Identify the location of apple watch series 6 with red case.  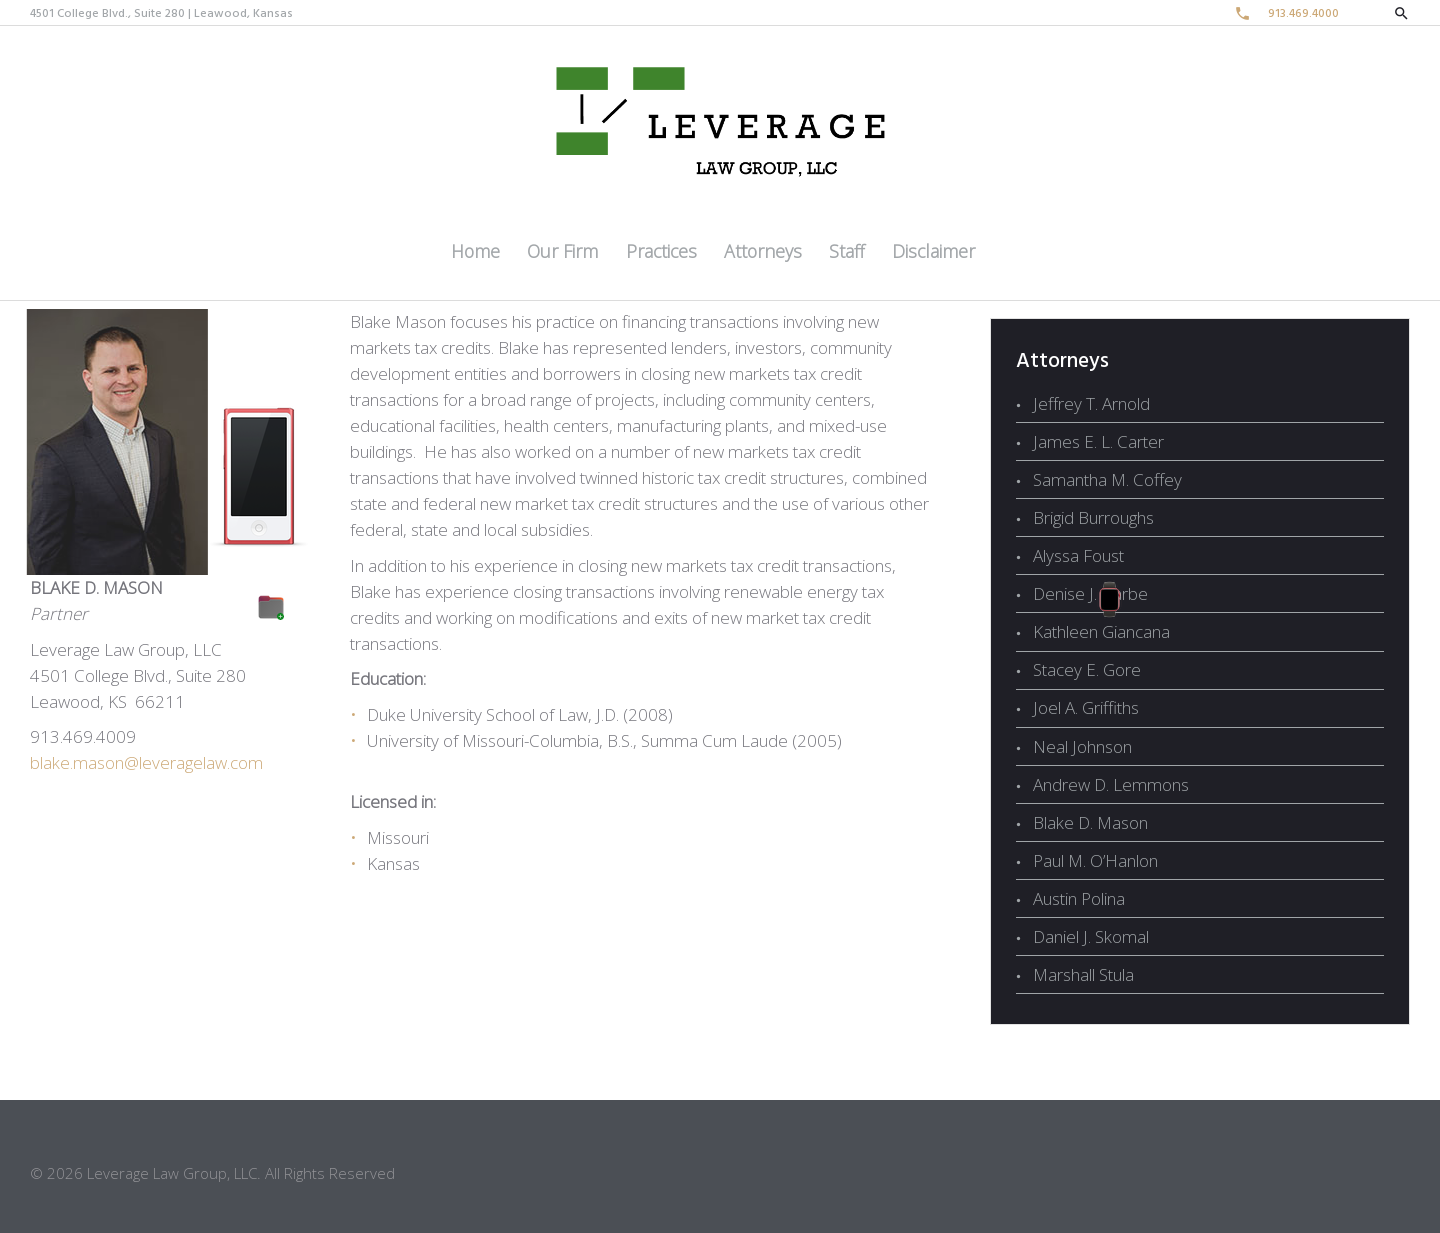
(1109, 599).